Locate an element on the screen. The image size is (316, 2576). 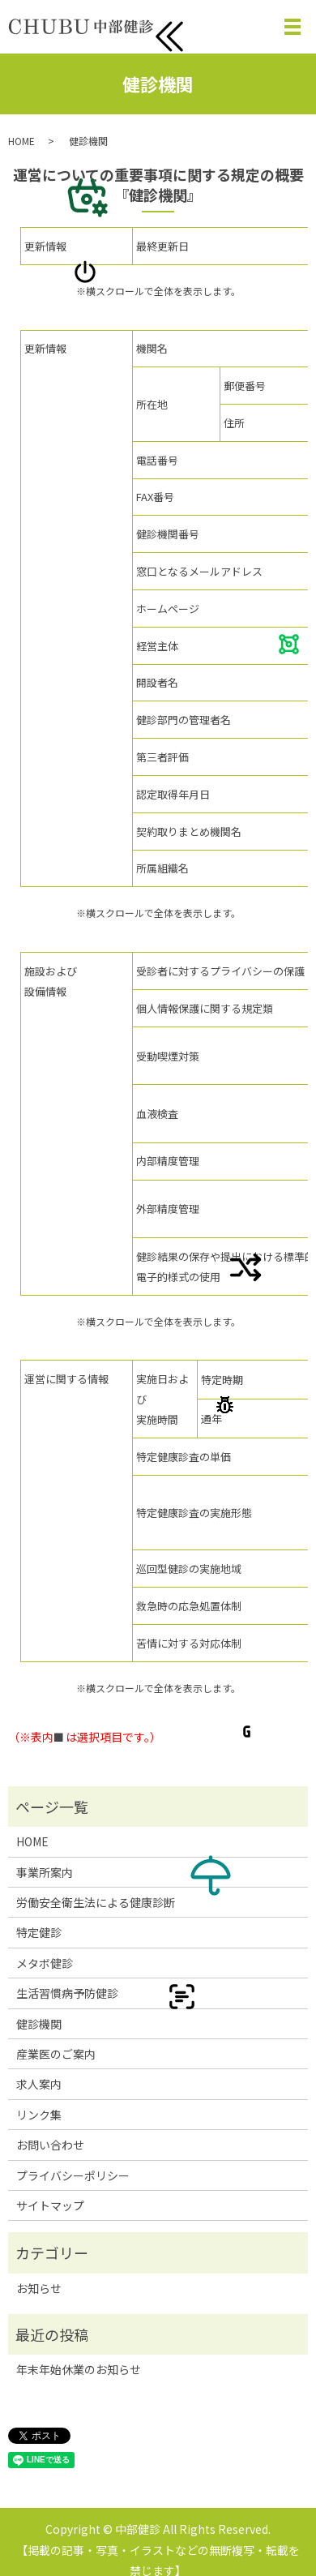
scan document to extract text is located at coordinates (181, 1996).